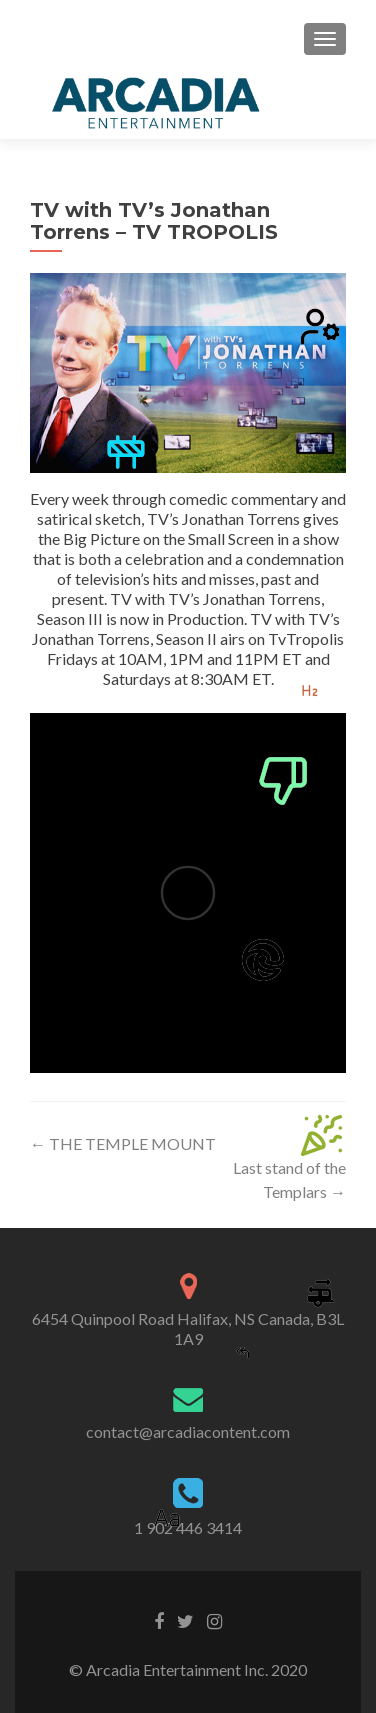 This screenshot has height=1713, width=376. I want to click on indicates a page or feature under construction, so click(126, 452).